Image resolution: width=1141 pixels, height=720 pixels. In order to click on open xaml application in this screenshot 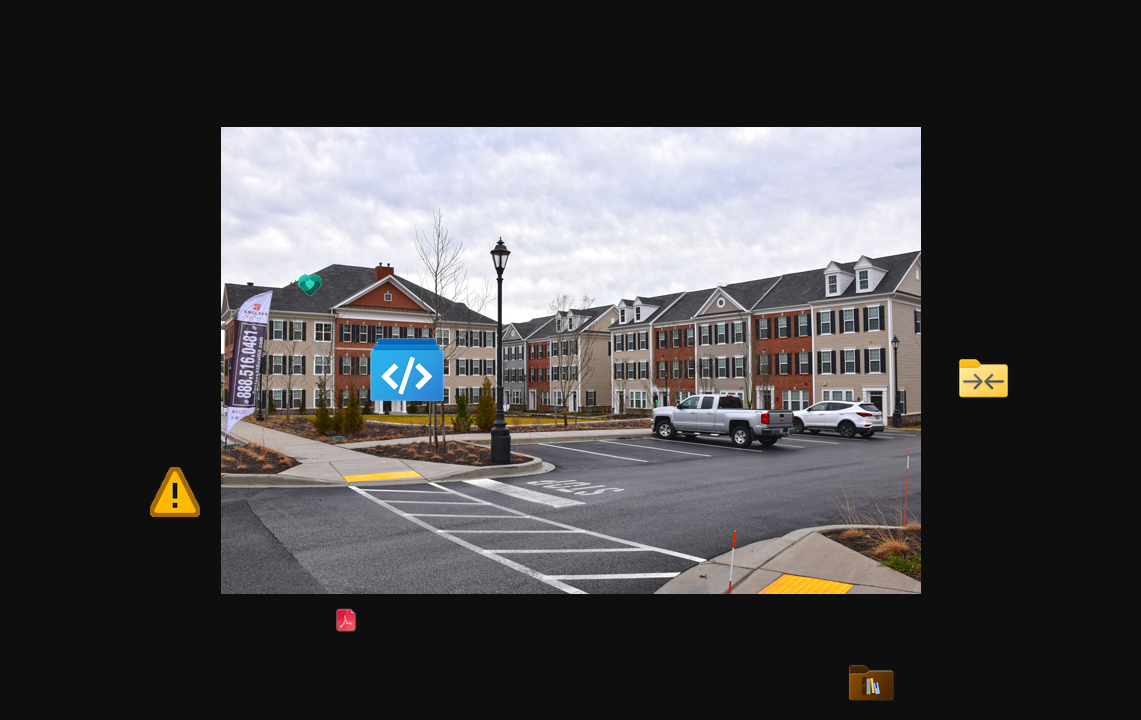, I will do `click(407, 371)`.